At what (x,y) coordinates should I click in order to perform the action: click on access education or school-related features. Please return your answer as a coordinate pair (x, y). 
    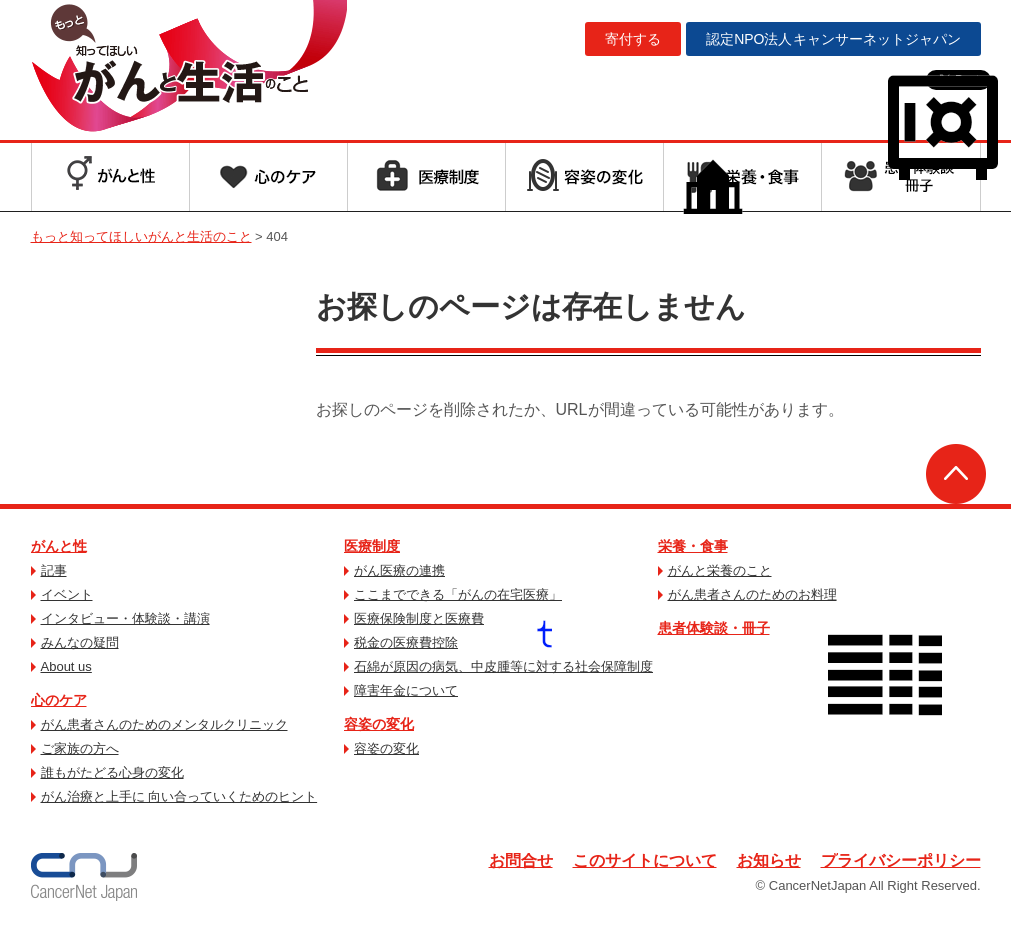
    Looking at the image, I should click on (713, 190).